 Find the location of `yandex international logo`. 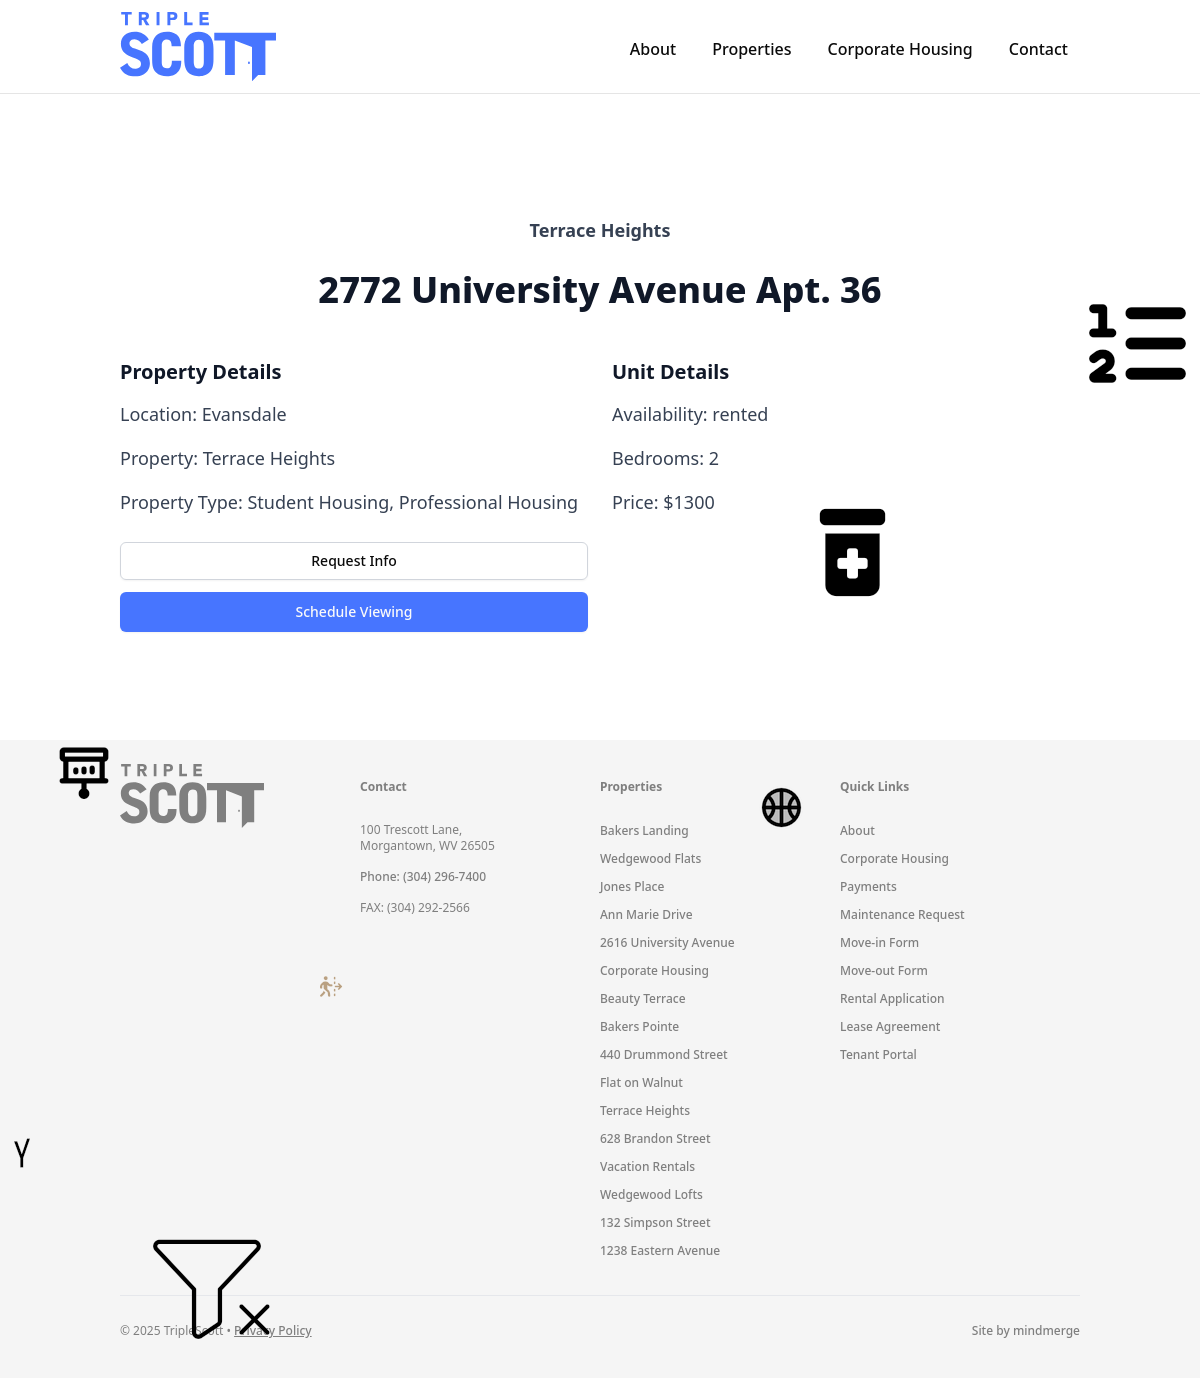

yandex international logo is located at coordinates (22, 1153).